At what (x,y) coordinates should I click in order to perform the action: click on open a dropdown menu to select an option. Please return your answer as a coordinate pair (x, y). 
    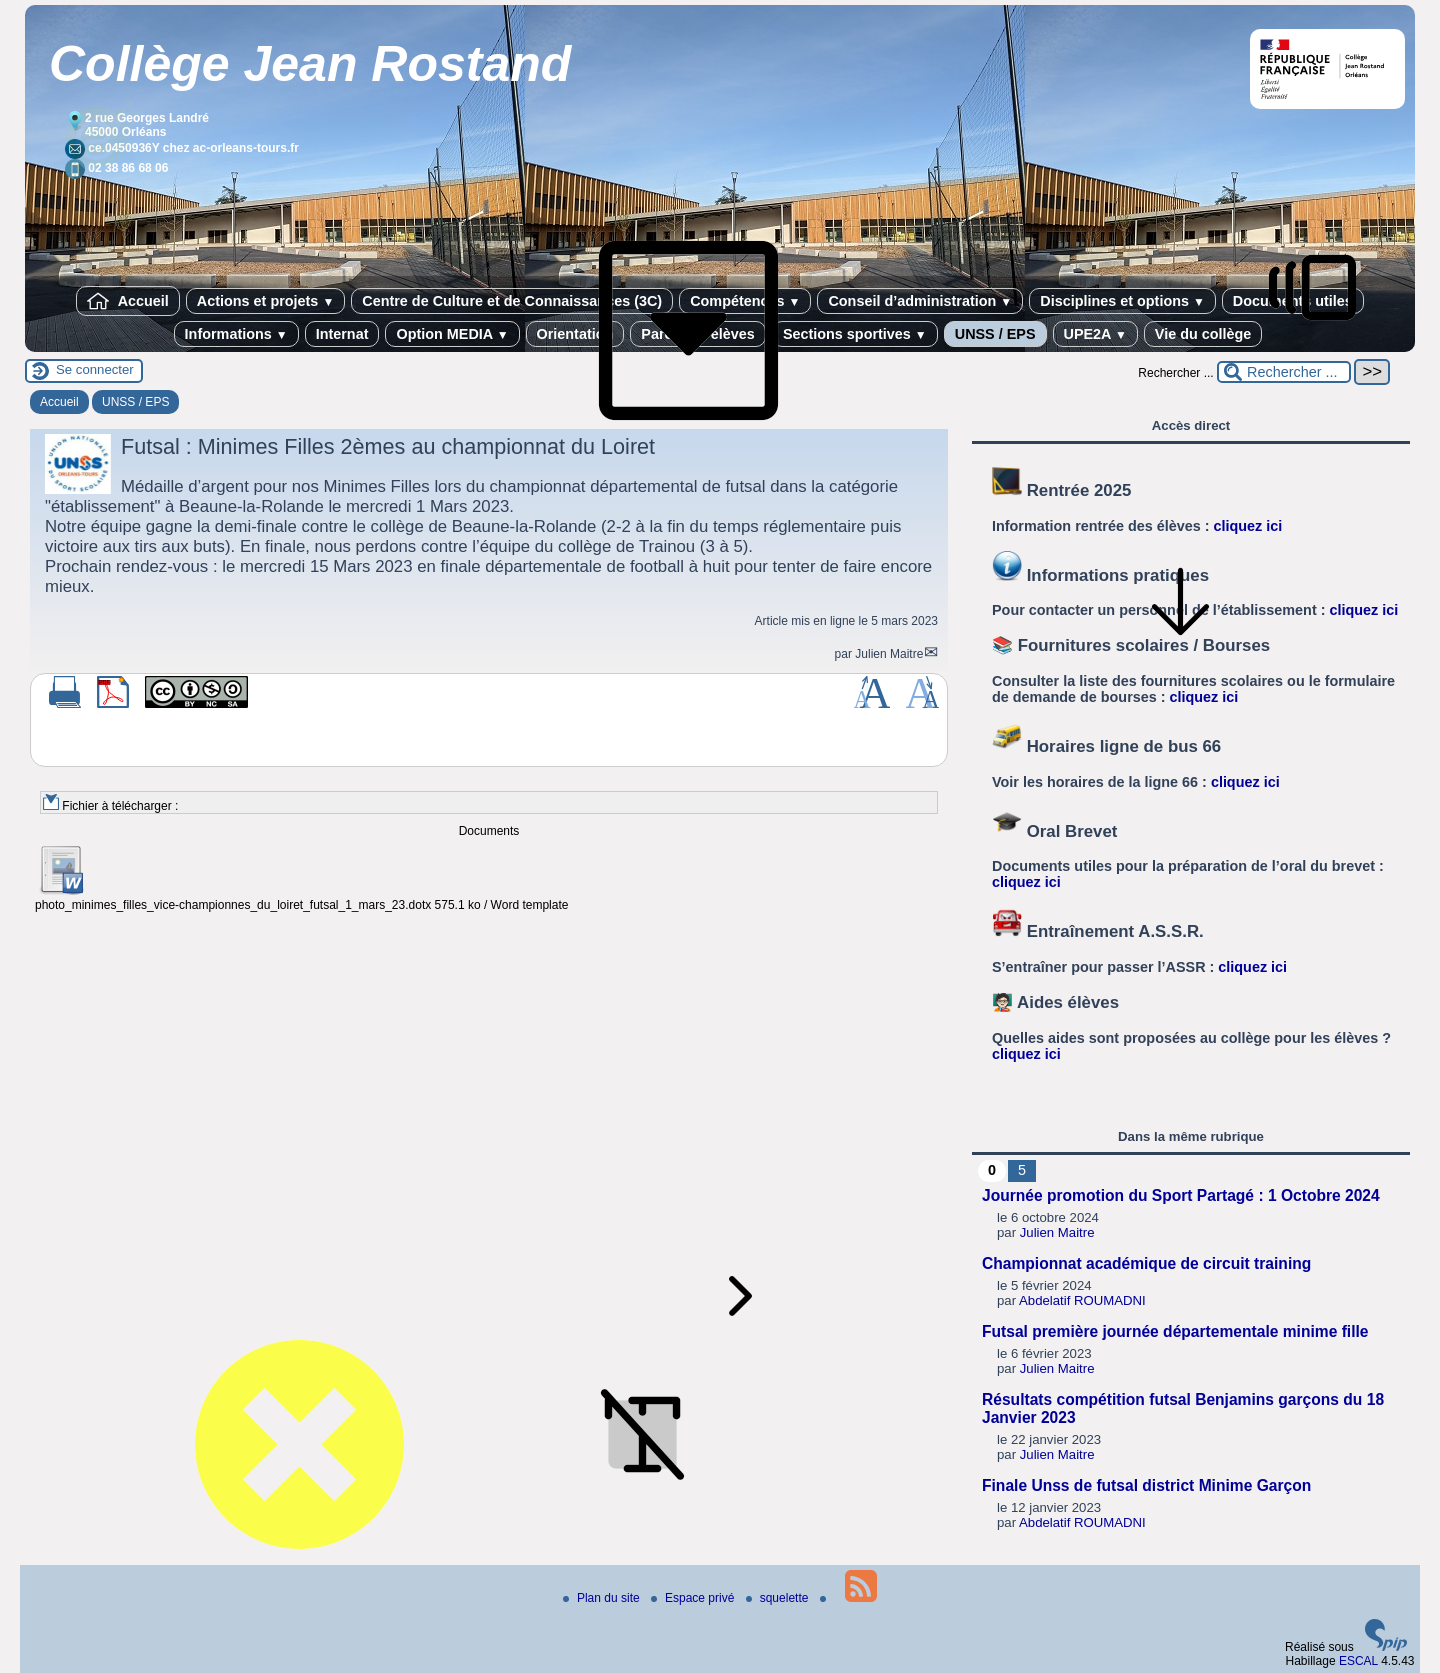
    Looking at the image, I should click on (688, 330).